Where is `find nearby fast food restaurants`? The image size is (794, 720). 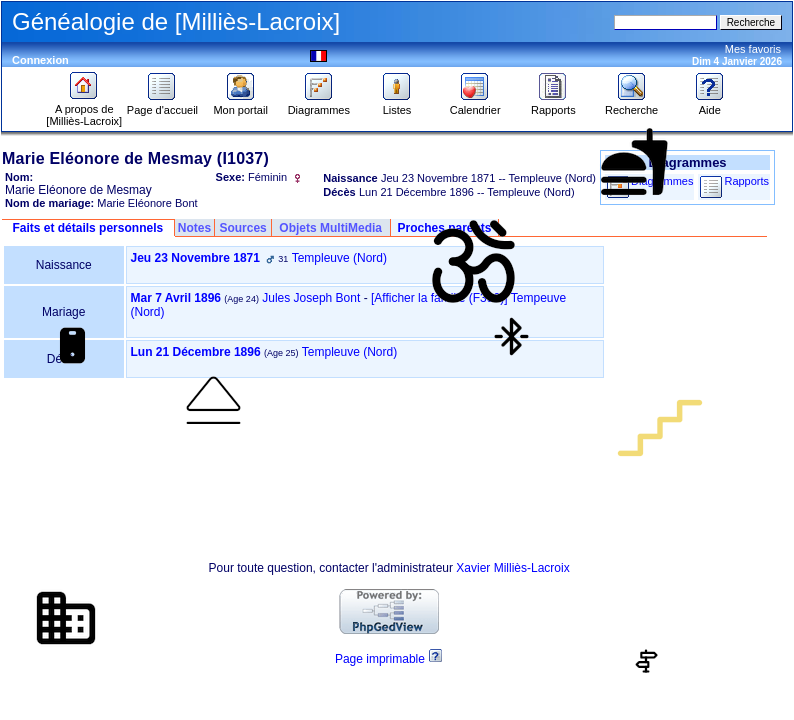
find nearby fast food restaurants is located at coordinates (634, 161).